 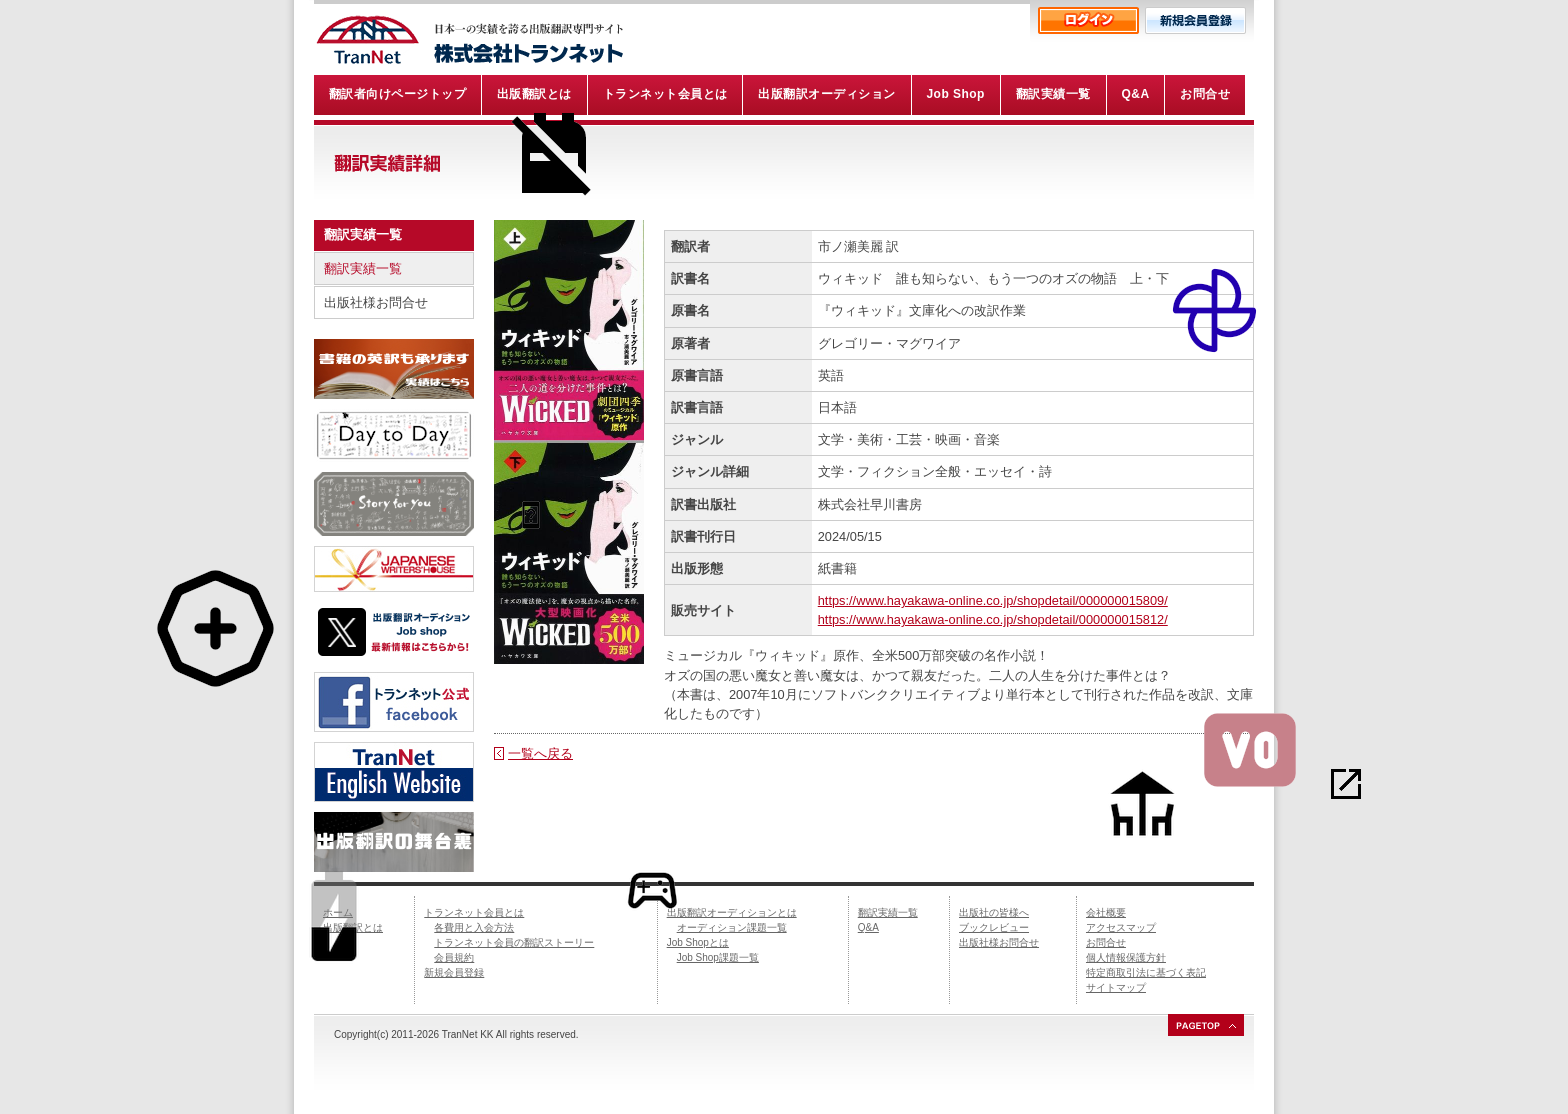 What do you see at coordinates (215, 628) in the screenshot?
I see `add a new item or element` at bounding box center [215, 628].